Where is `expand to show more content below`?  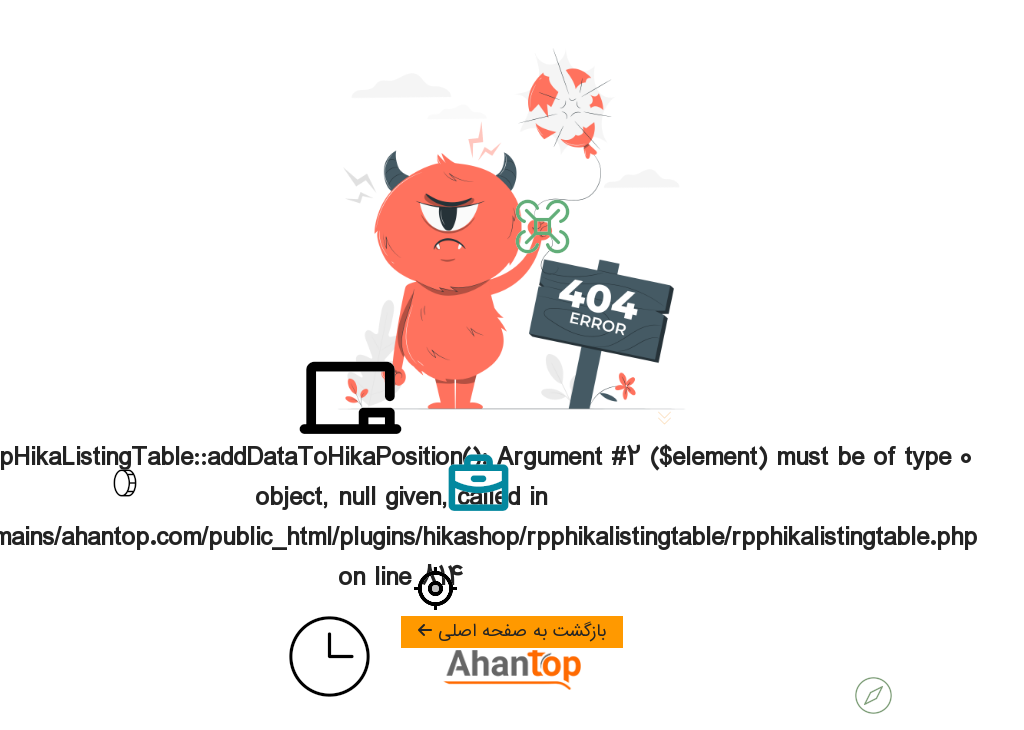
expand to show more content below is located at coordinates (664, 417).